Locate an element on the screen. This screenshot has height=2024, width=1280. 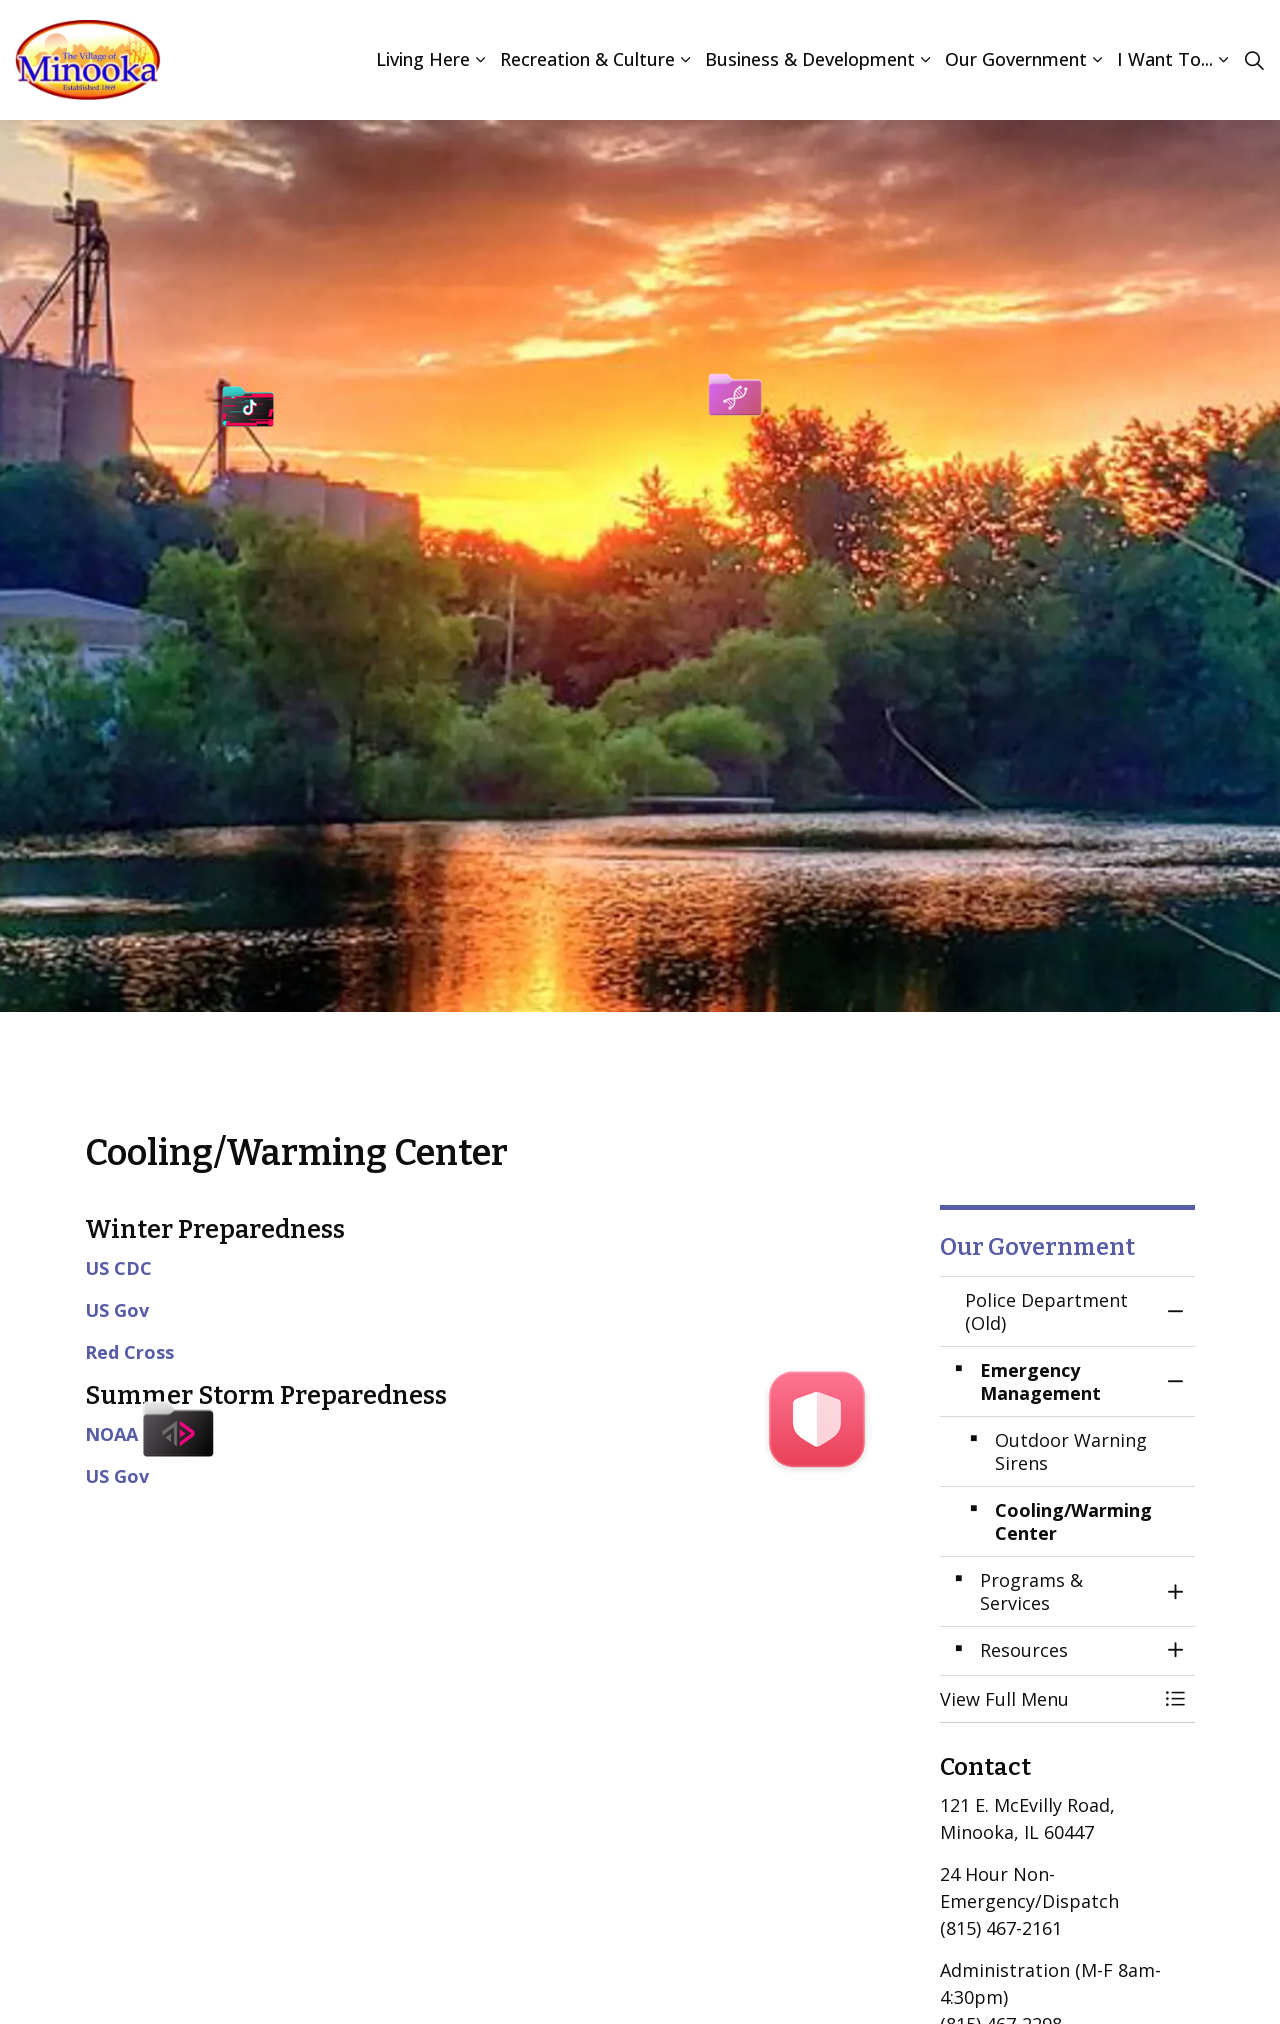
open firewall and security preferences is located at coordinates (817, 1421).